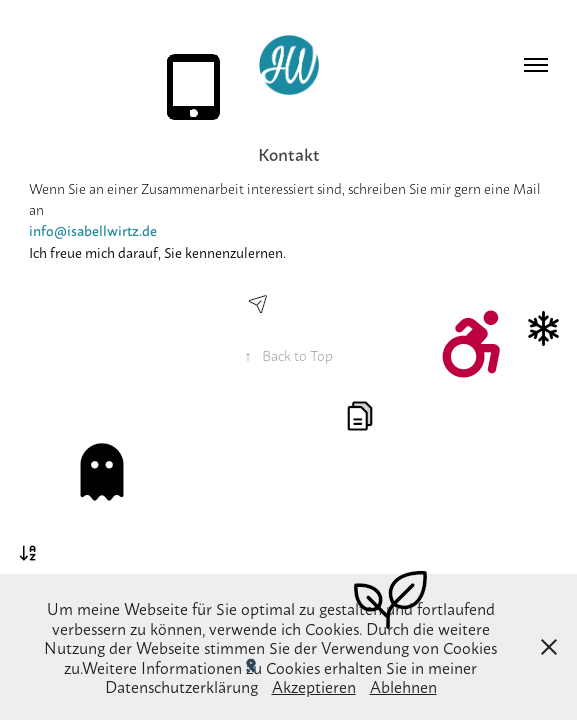 Image resolution: width=577 pixels, height=720 pixels. What do you see at coordinates (360, 416) in the screenshot?
I see `view all files or documents` at bounding box center [360, 416].